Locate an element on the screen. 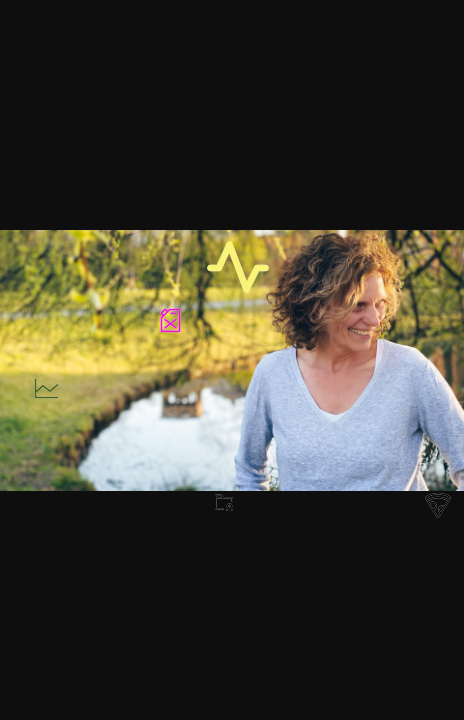  view analytics or statistics is located at coordinates (46, 388).